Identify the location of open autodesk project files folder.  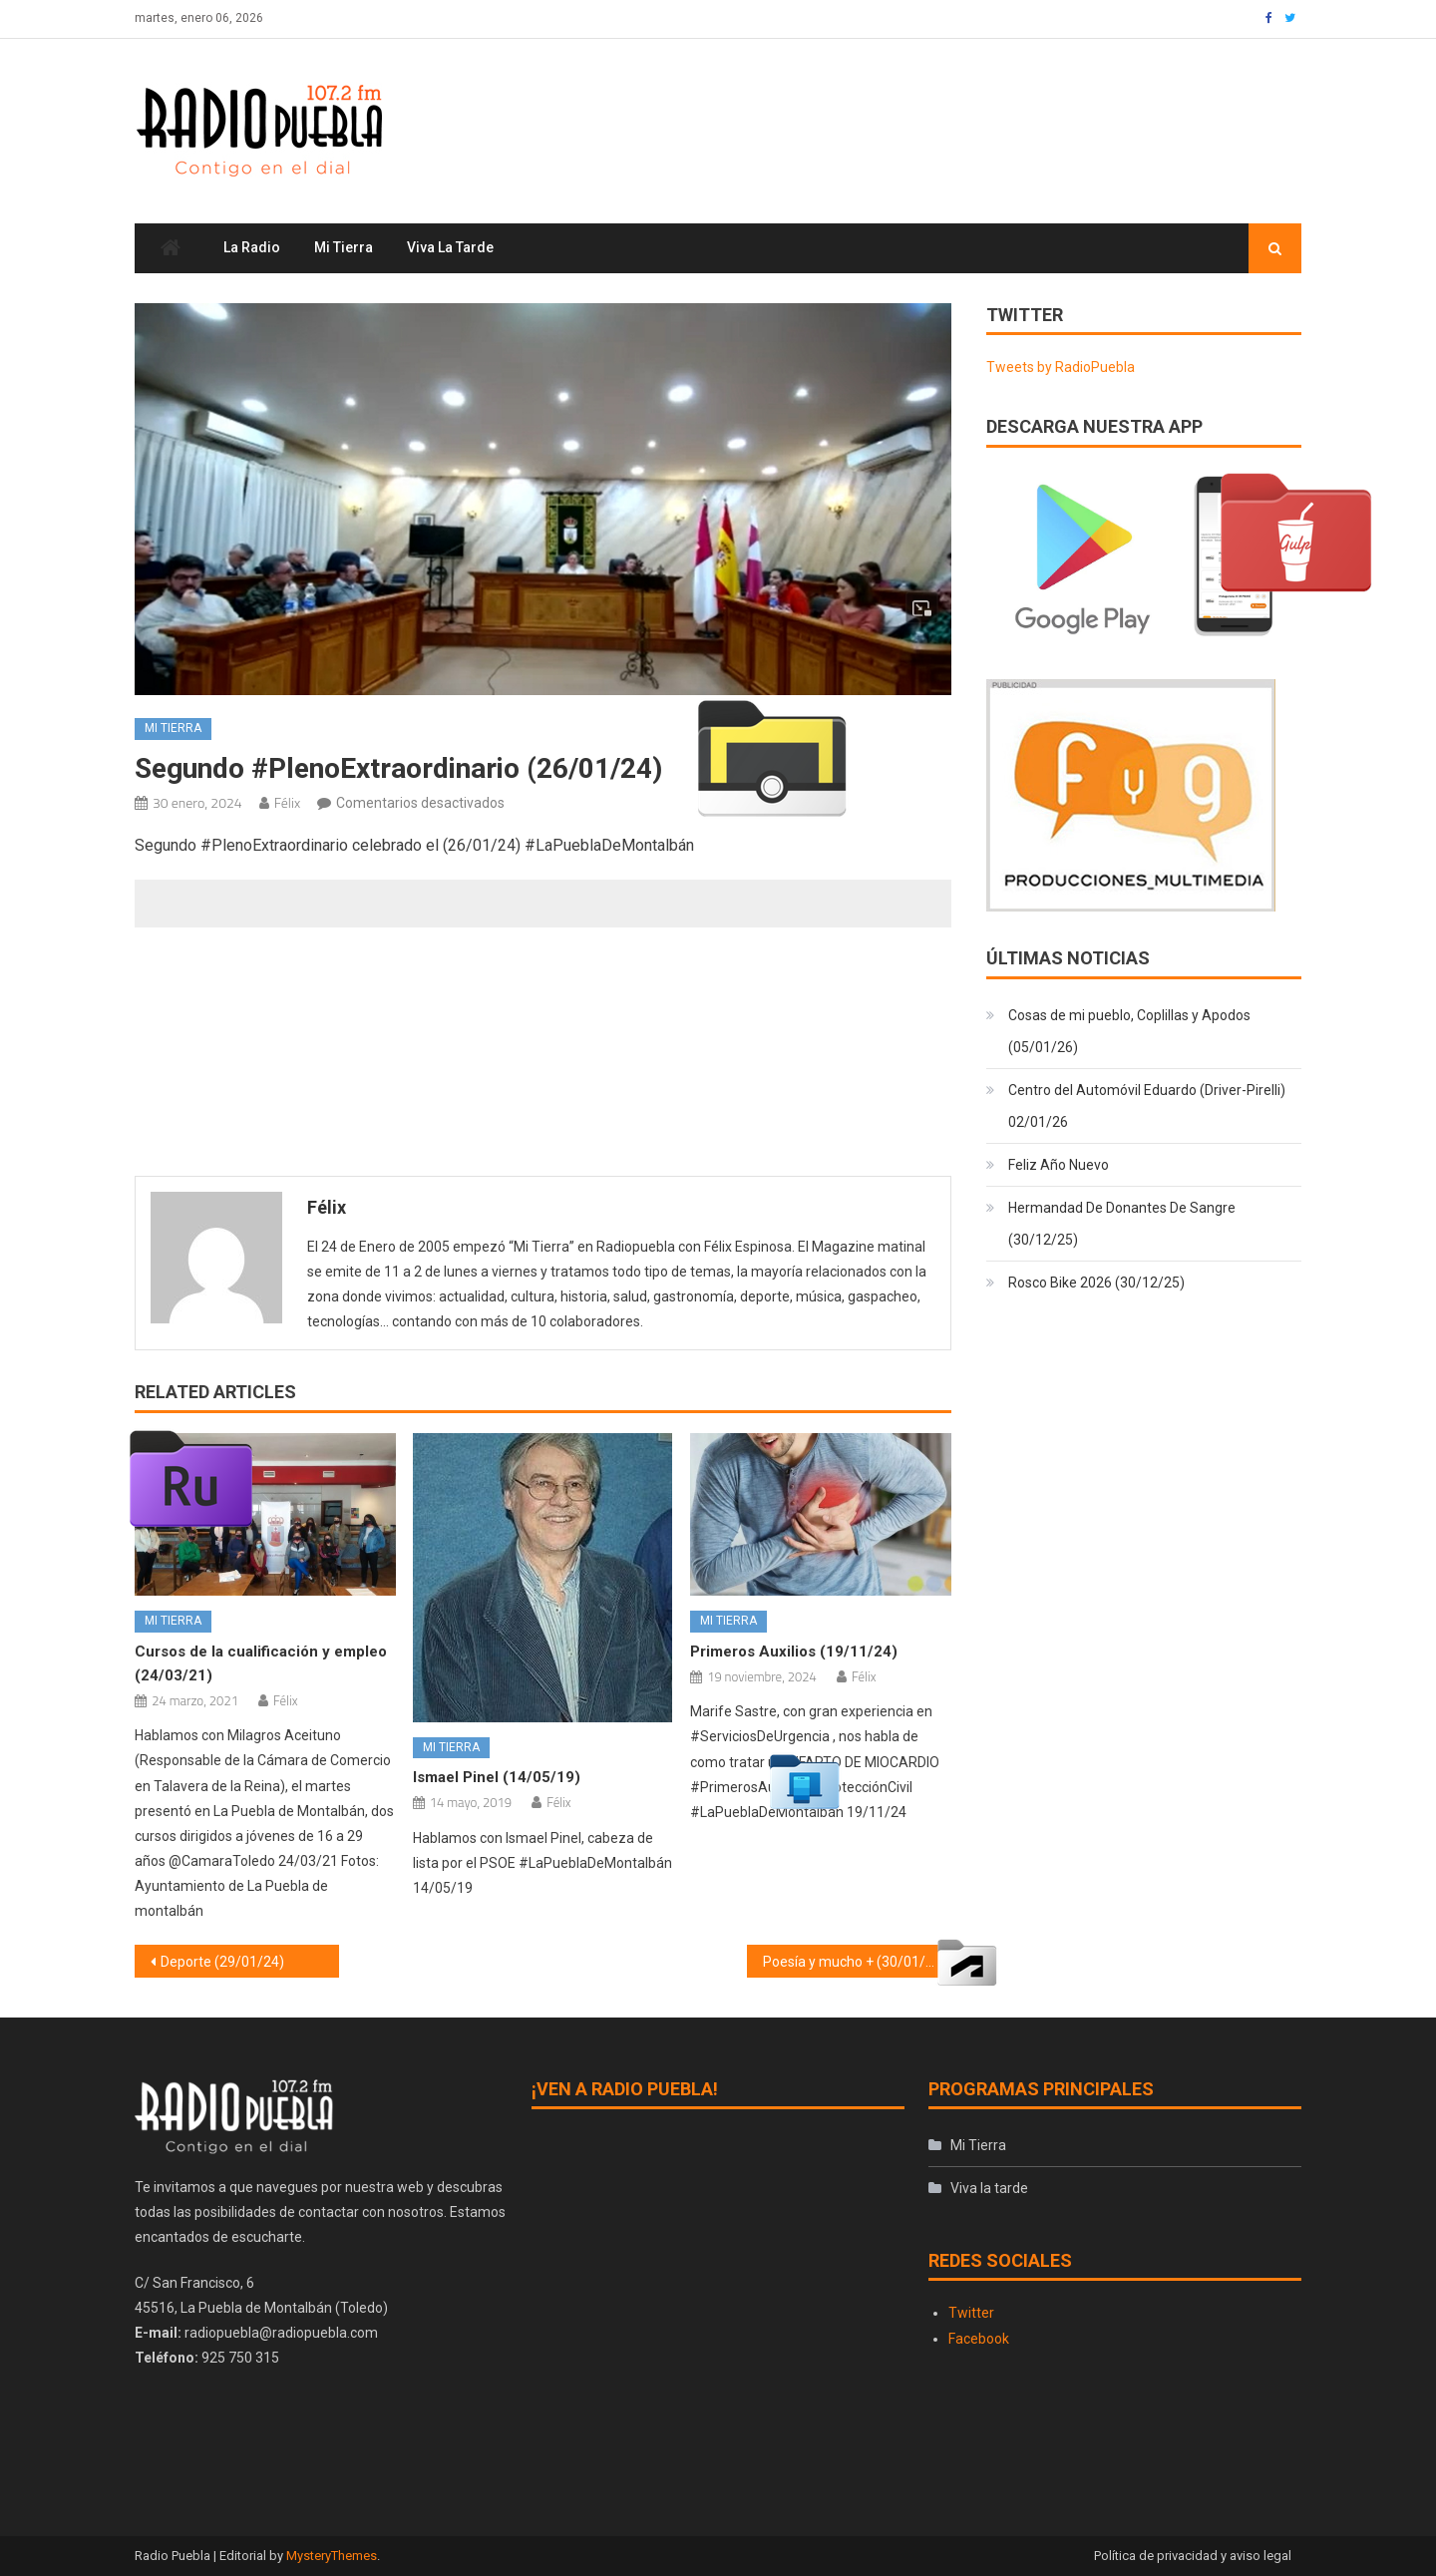
(966, 1964).